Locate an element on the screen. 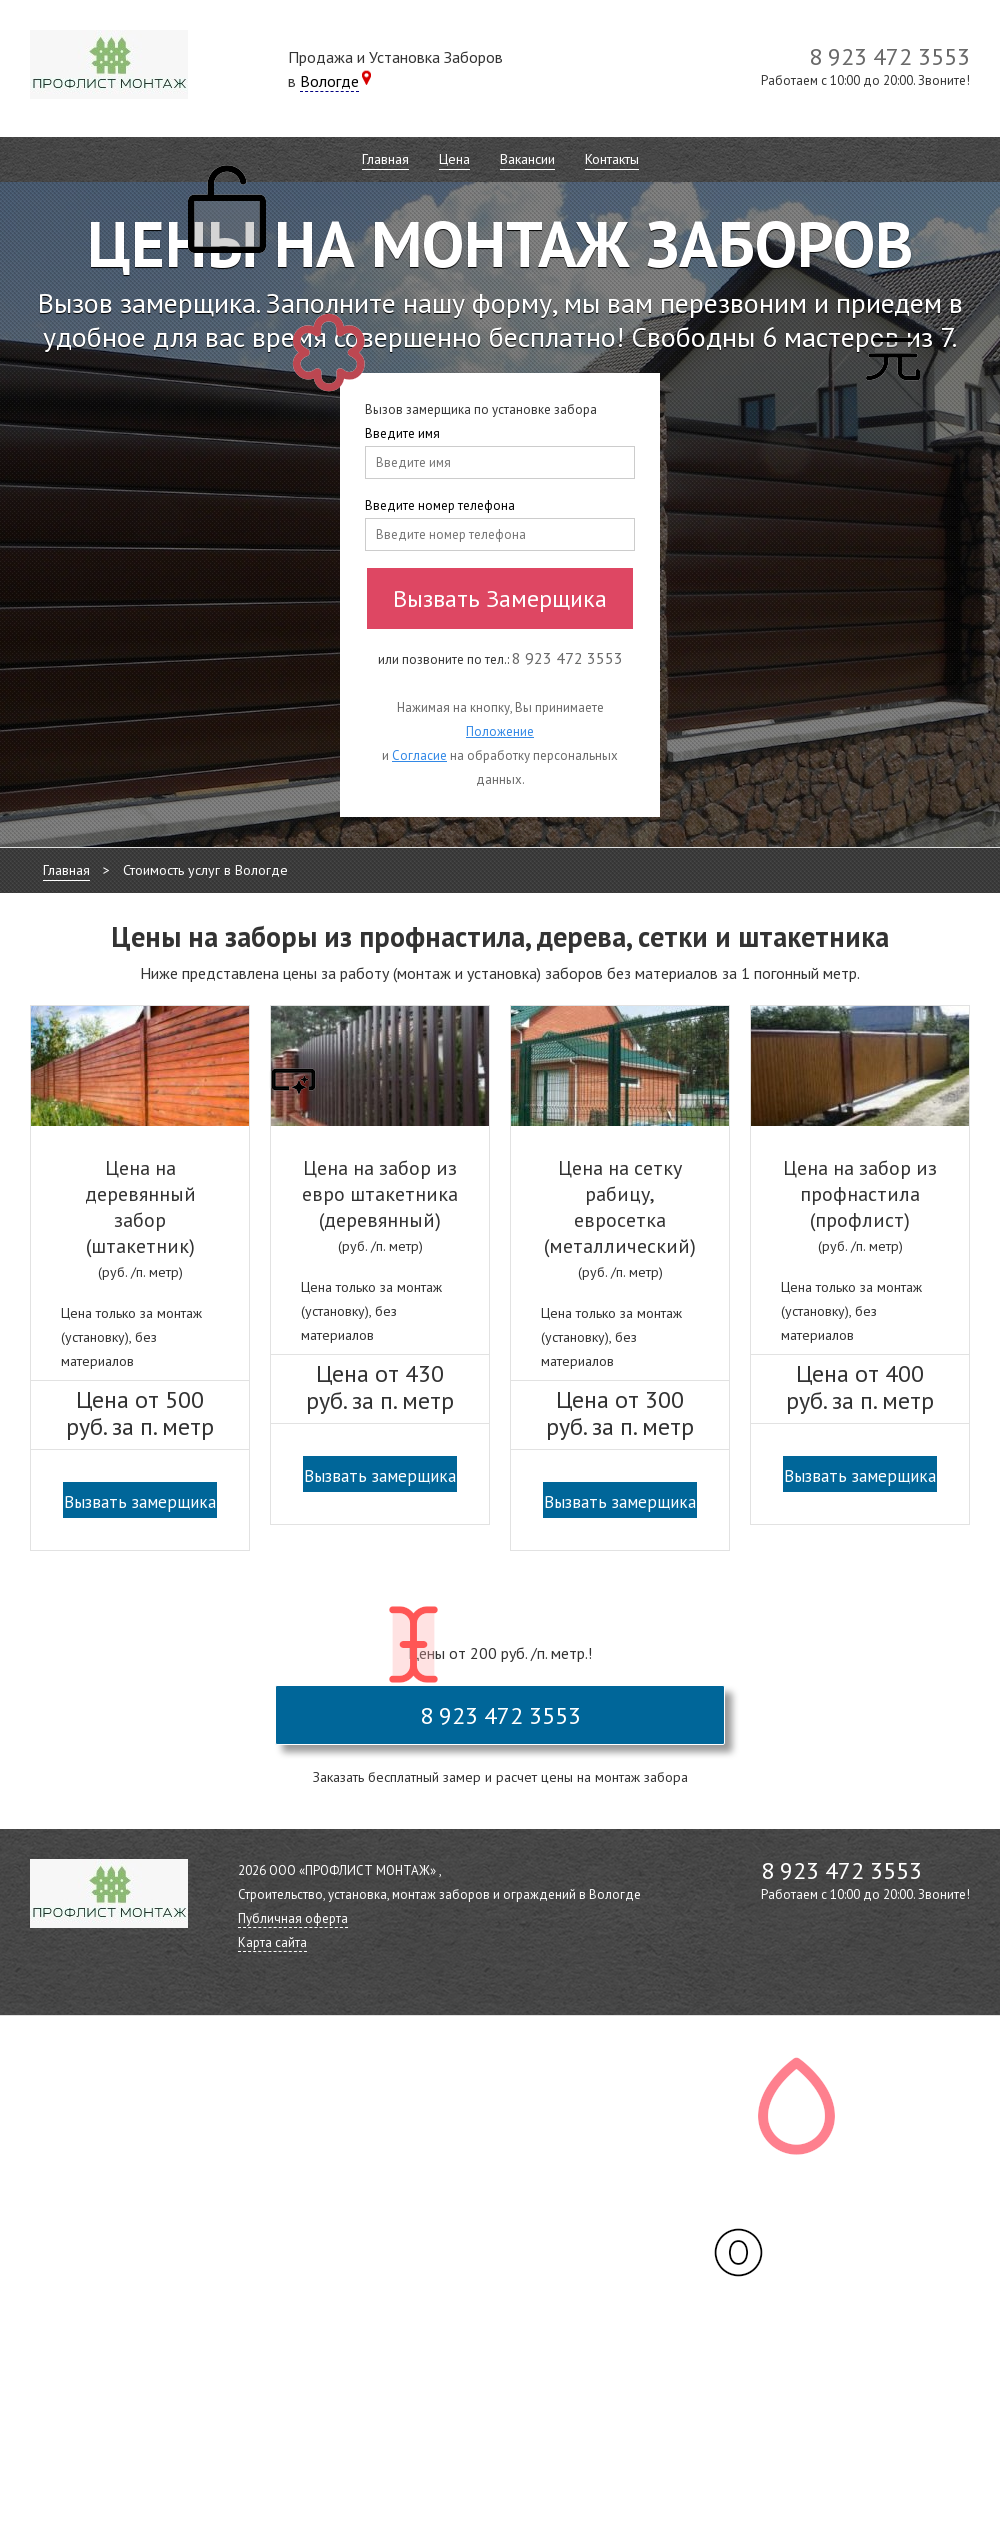  view or convert to chinese yuan currency is located at coordinates (893, 360).